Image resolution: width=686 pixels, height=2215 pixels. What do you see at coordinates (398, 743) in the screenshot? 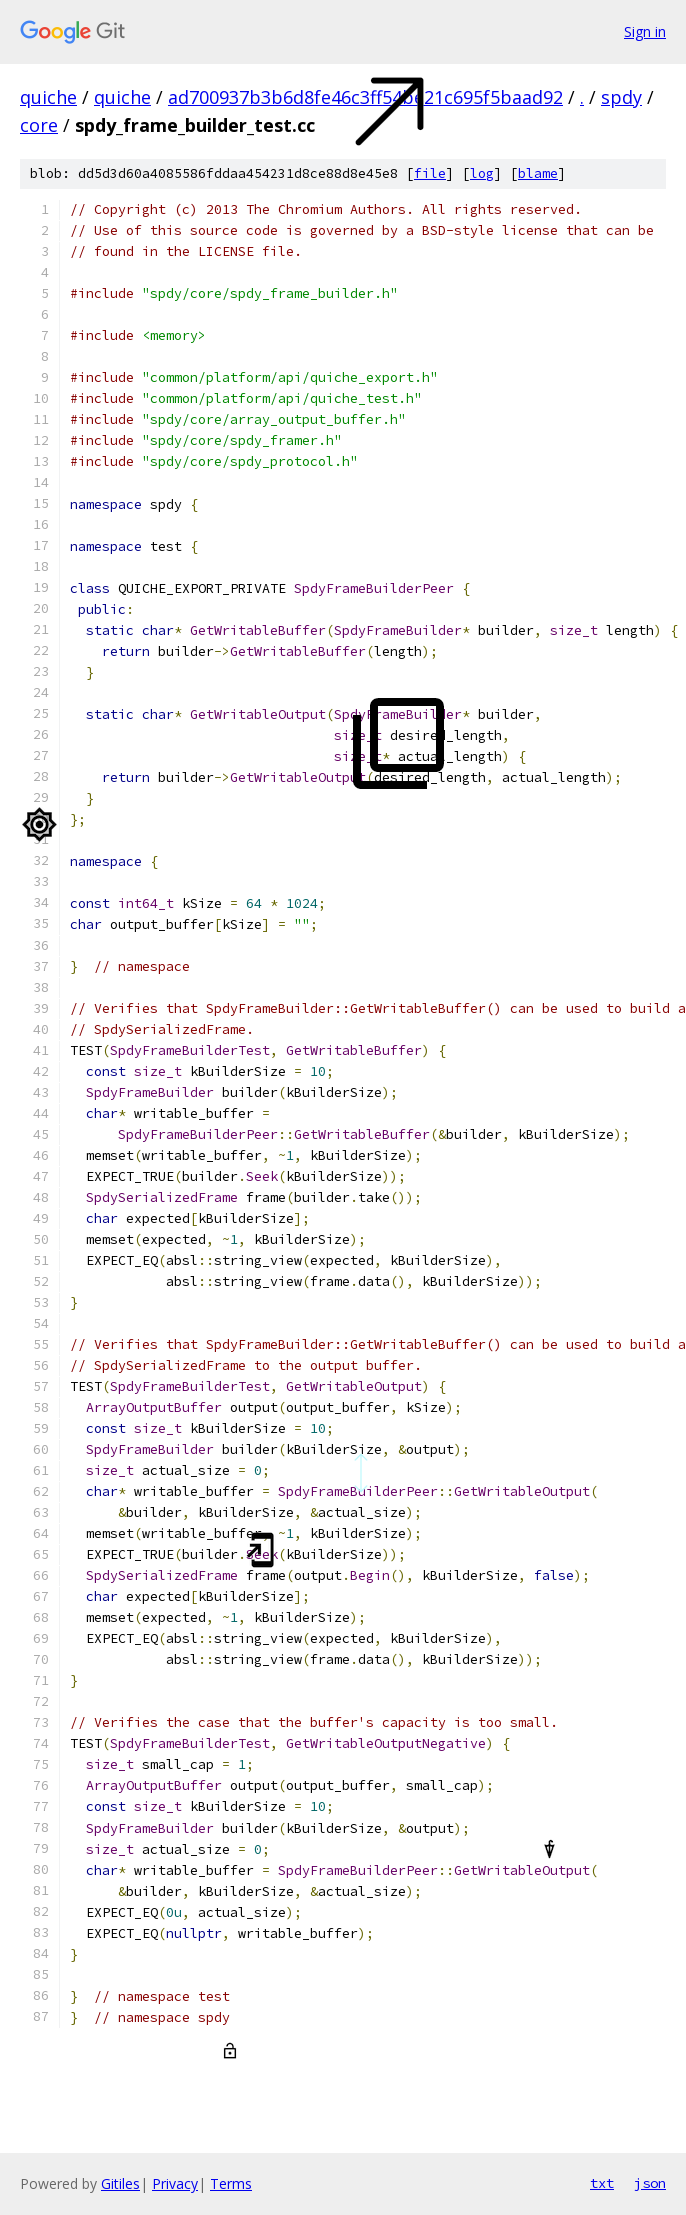
I see `indicates no filter is applied` at bounding box center [398, 743].